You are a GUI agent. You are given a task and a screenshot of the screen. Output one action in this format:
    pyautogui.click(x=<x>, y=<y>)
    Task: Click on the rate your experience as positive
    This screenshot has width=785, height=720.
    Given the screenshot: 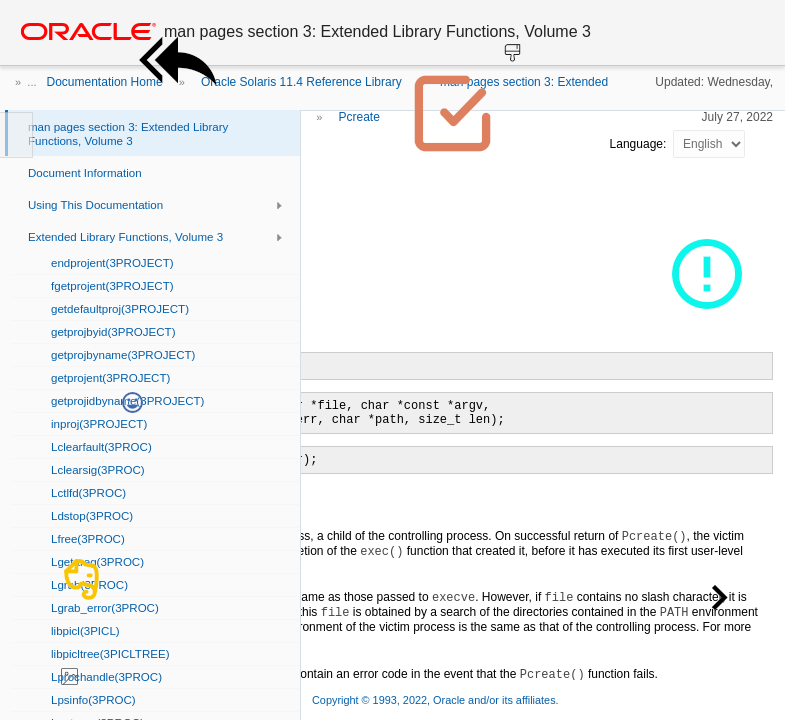 What is the action you would take?
    pyautogui.click(x=132, y=402)
    